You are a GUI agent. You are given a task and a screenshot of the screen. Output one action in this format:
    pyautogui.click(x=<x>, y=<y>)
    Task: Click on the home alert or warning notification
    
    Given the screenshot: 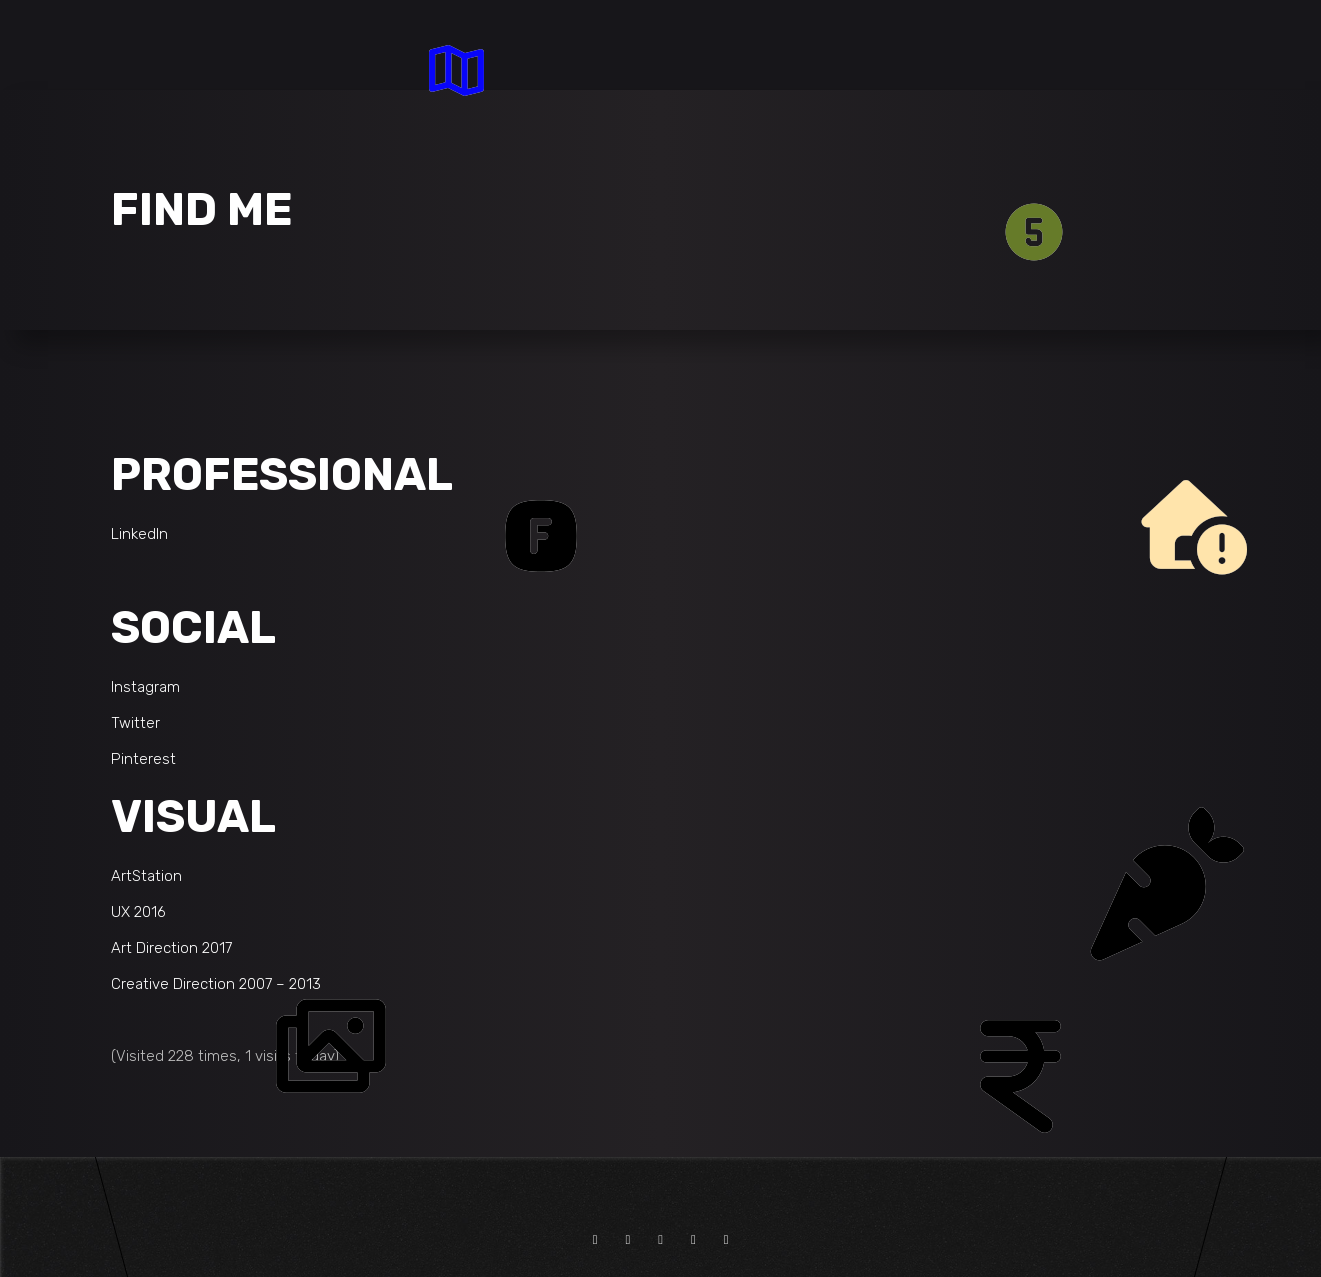 What is the action you would take?
    pyautogui.click(x=1191, y=524)
    